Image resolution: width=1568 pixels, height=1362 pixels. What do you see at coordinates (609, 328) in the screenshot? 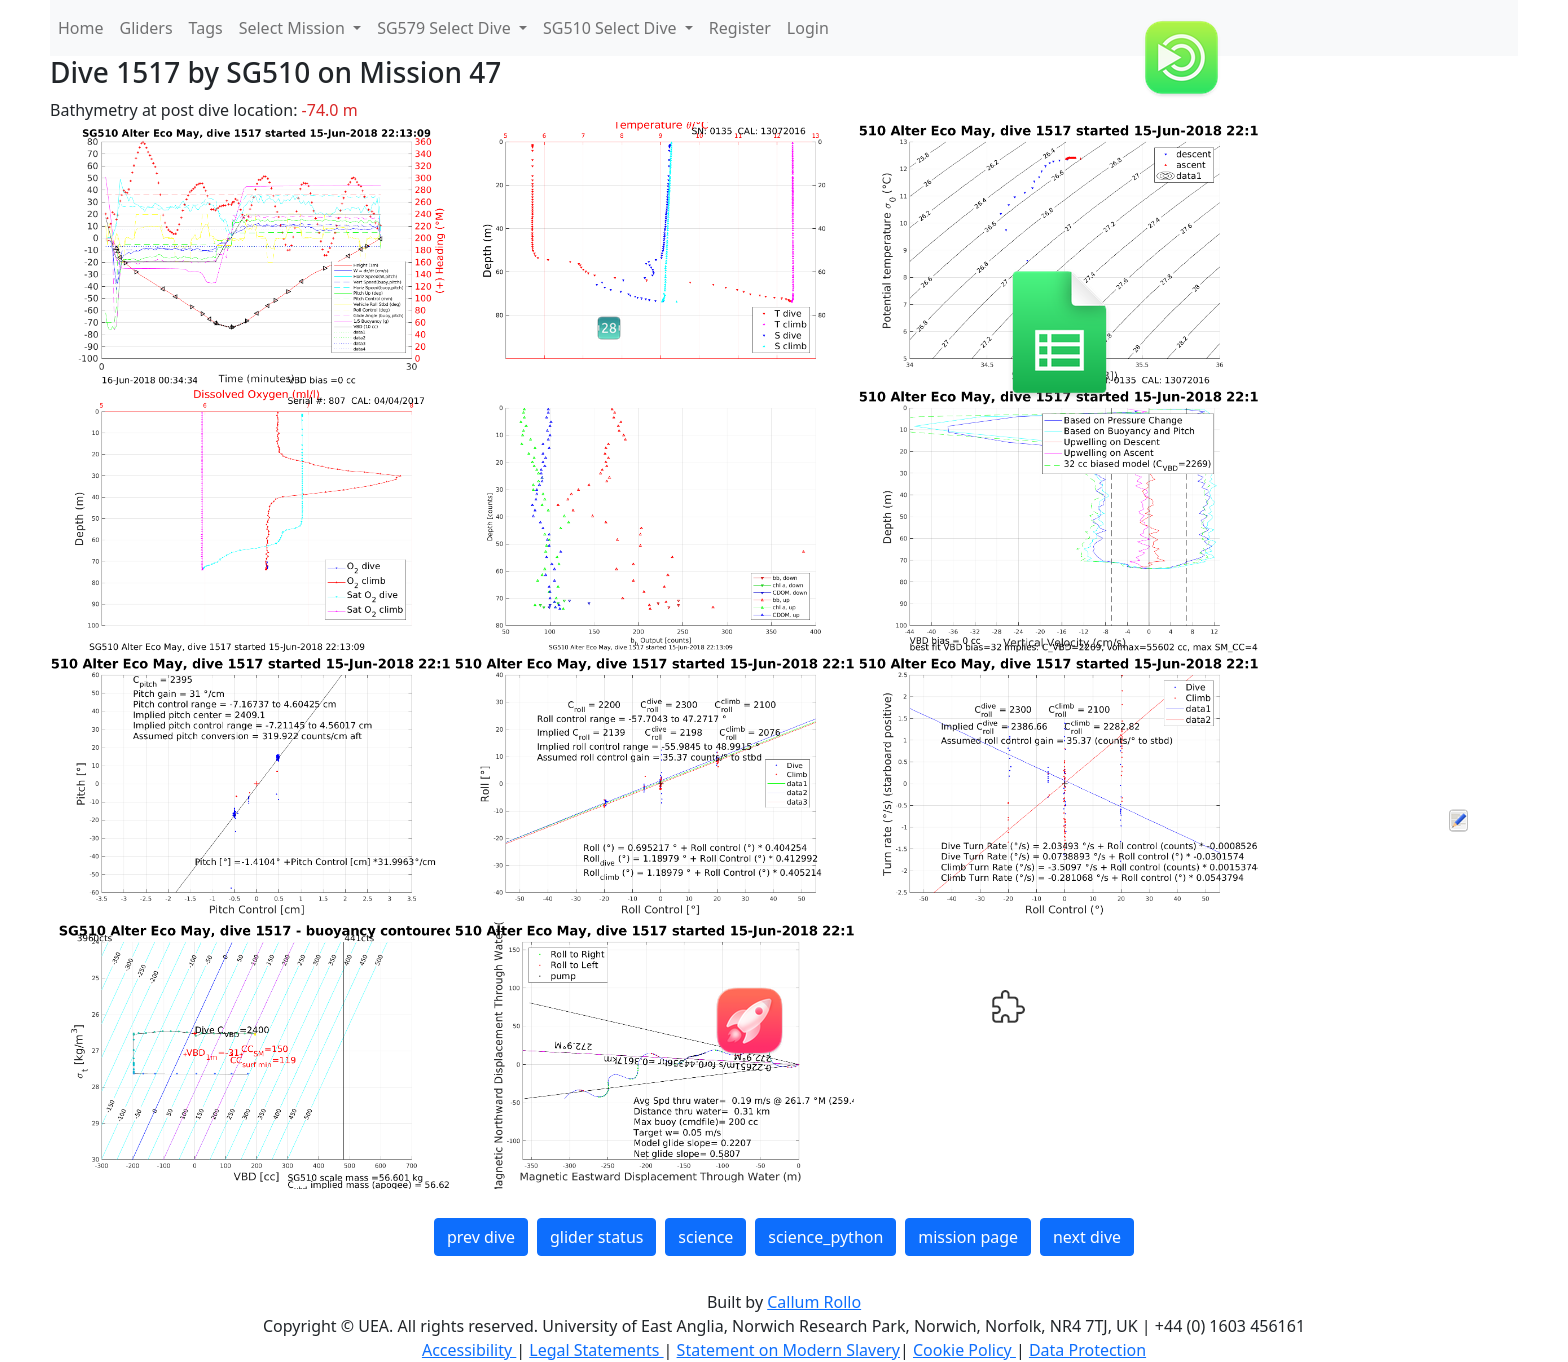
I see `open the gnome calendar app` at bounding box center [609, 328].